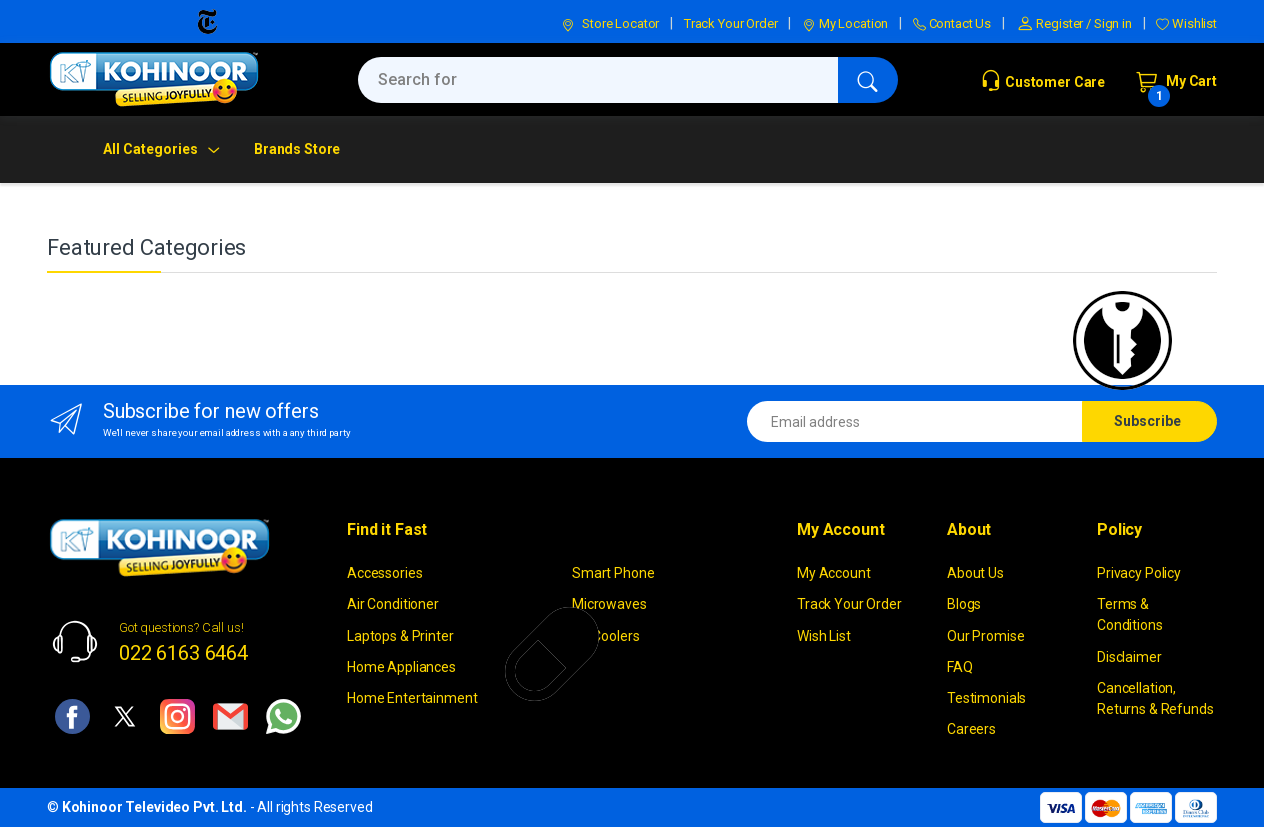 This screenshot has width=1264, height=827. What do you see at coordinates (207, 21) in the screenshot?
I see `open the new york times app` at bounding box center [207, 21].